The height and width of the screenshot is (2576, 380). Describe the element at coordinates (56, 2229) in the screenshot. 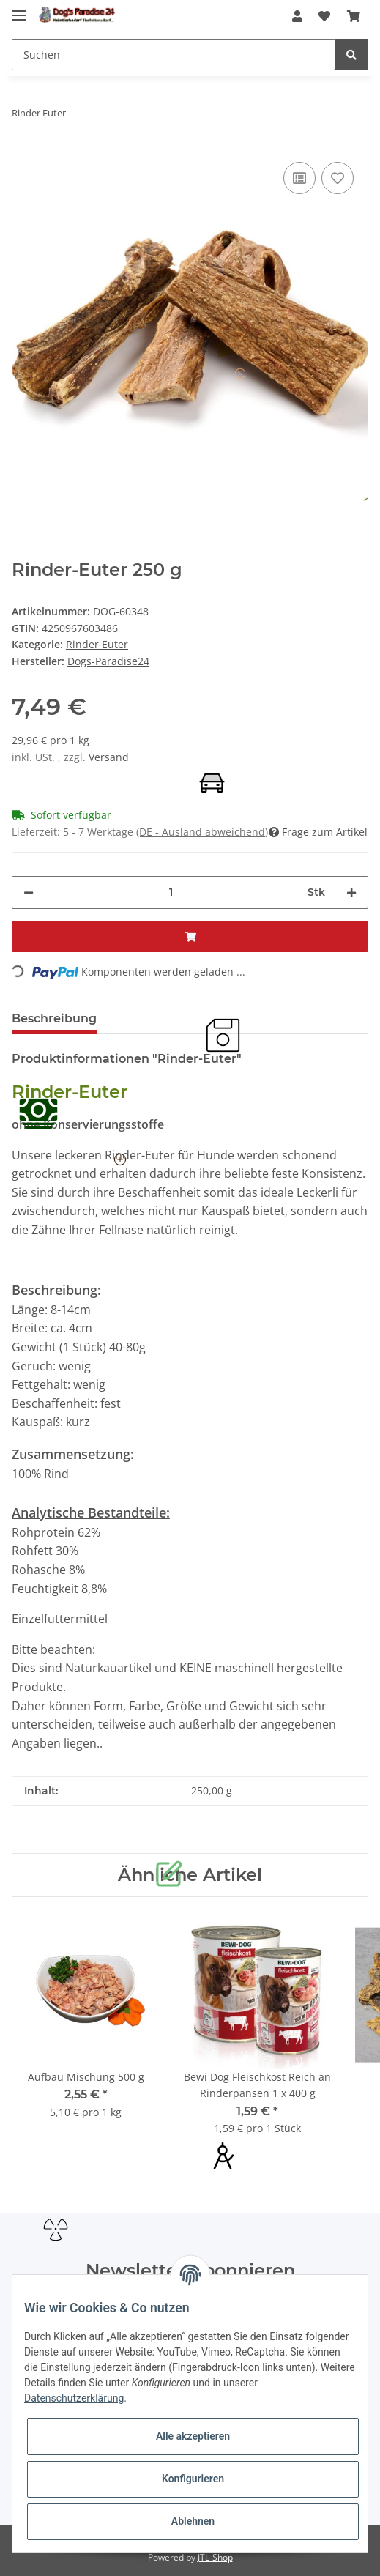

I see `indicates radioactive or hazardous material warning` at that location.